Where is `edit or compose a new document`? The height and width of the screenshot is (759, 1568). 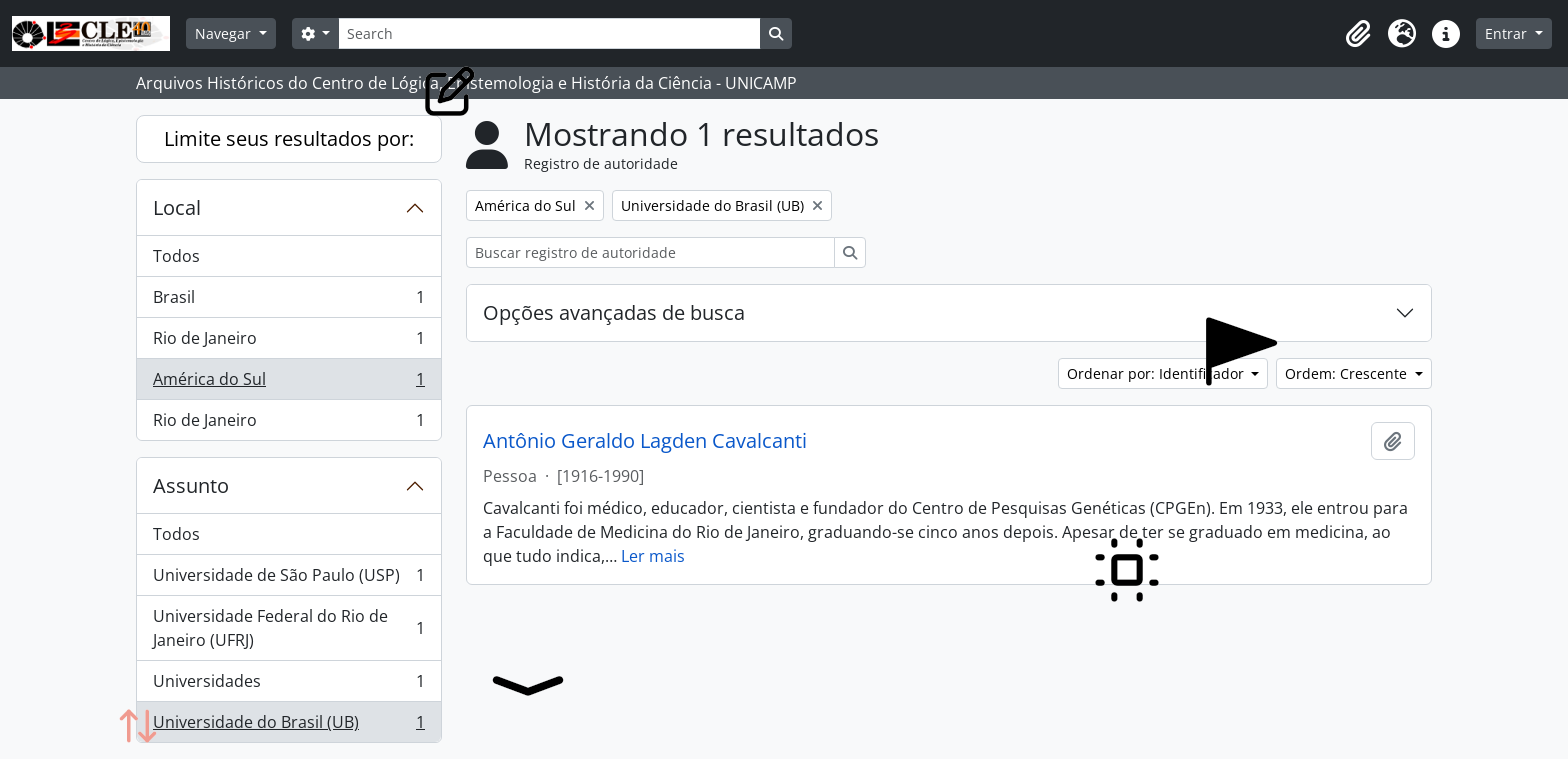
edit or compose a new document is located at coordinates (450, 91).